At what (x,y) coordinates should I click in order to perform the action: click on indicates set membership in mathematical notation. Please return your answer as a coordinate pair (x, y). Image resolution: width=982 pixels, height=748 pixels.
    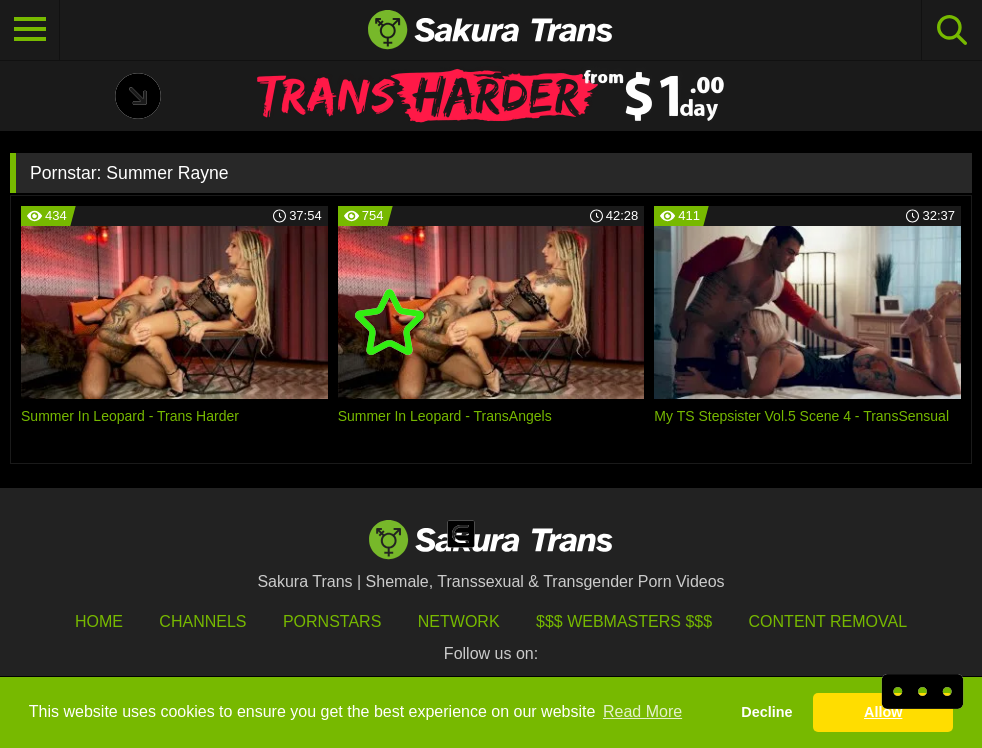
    Looking at the image, I should click on (461, 534).